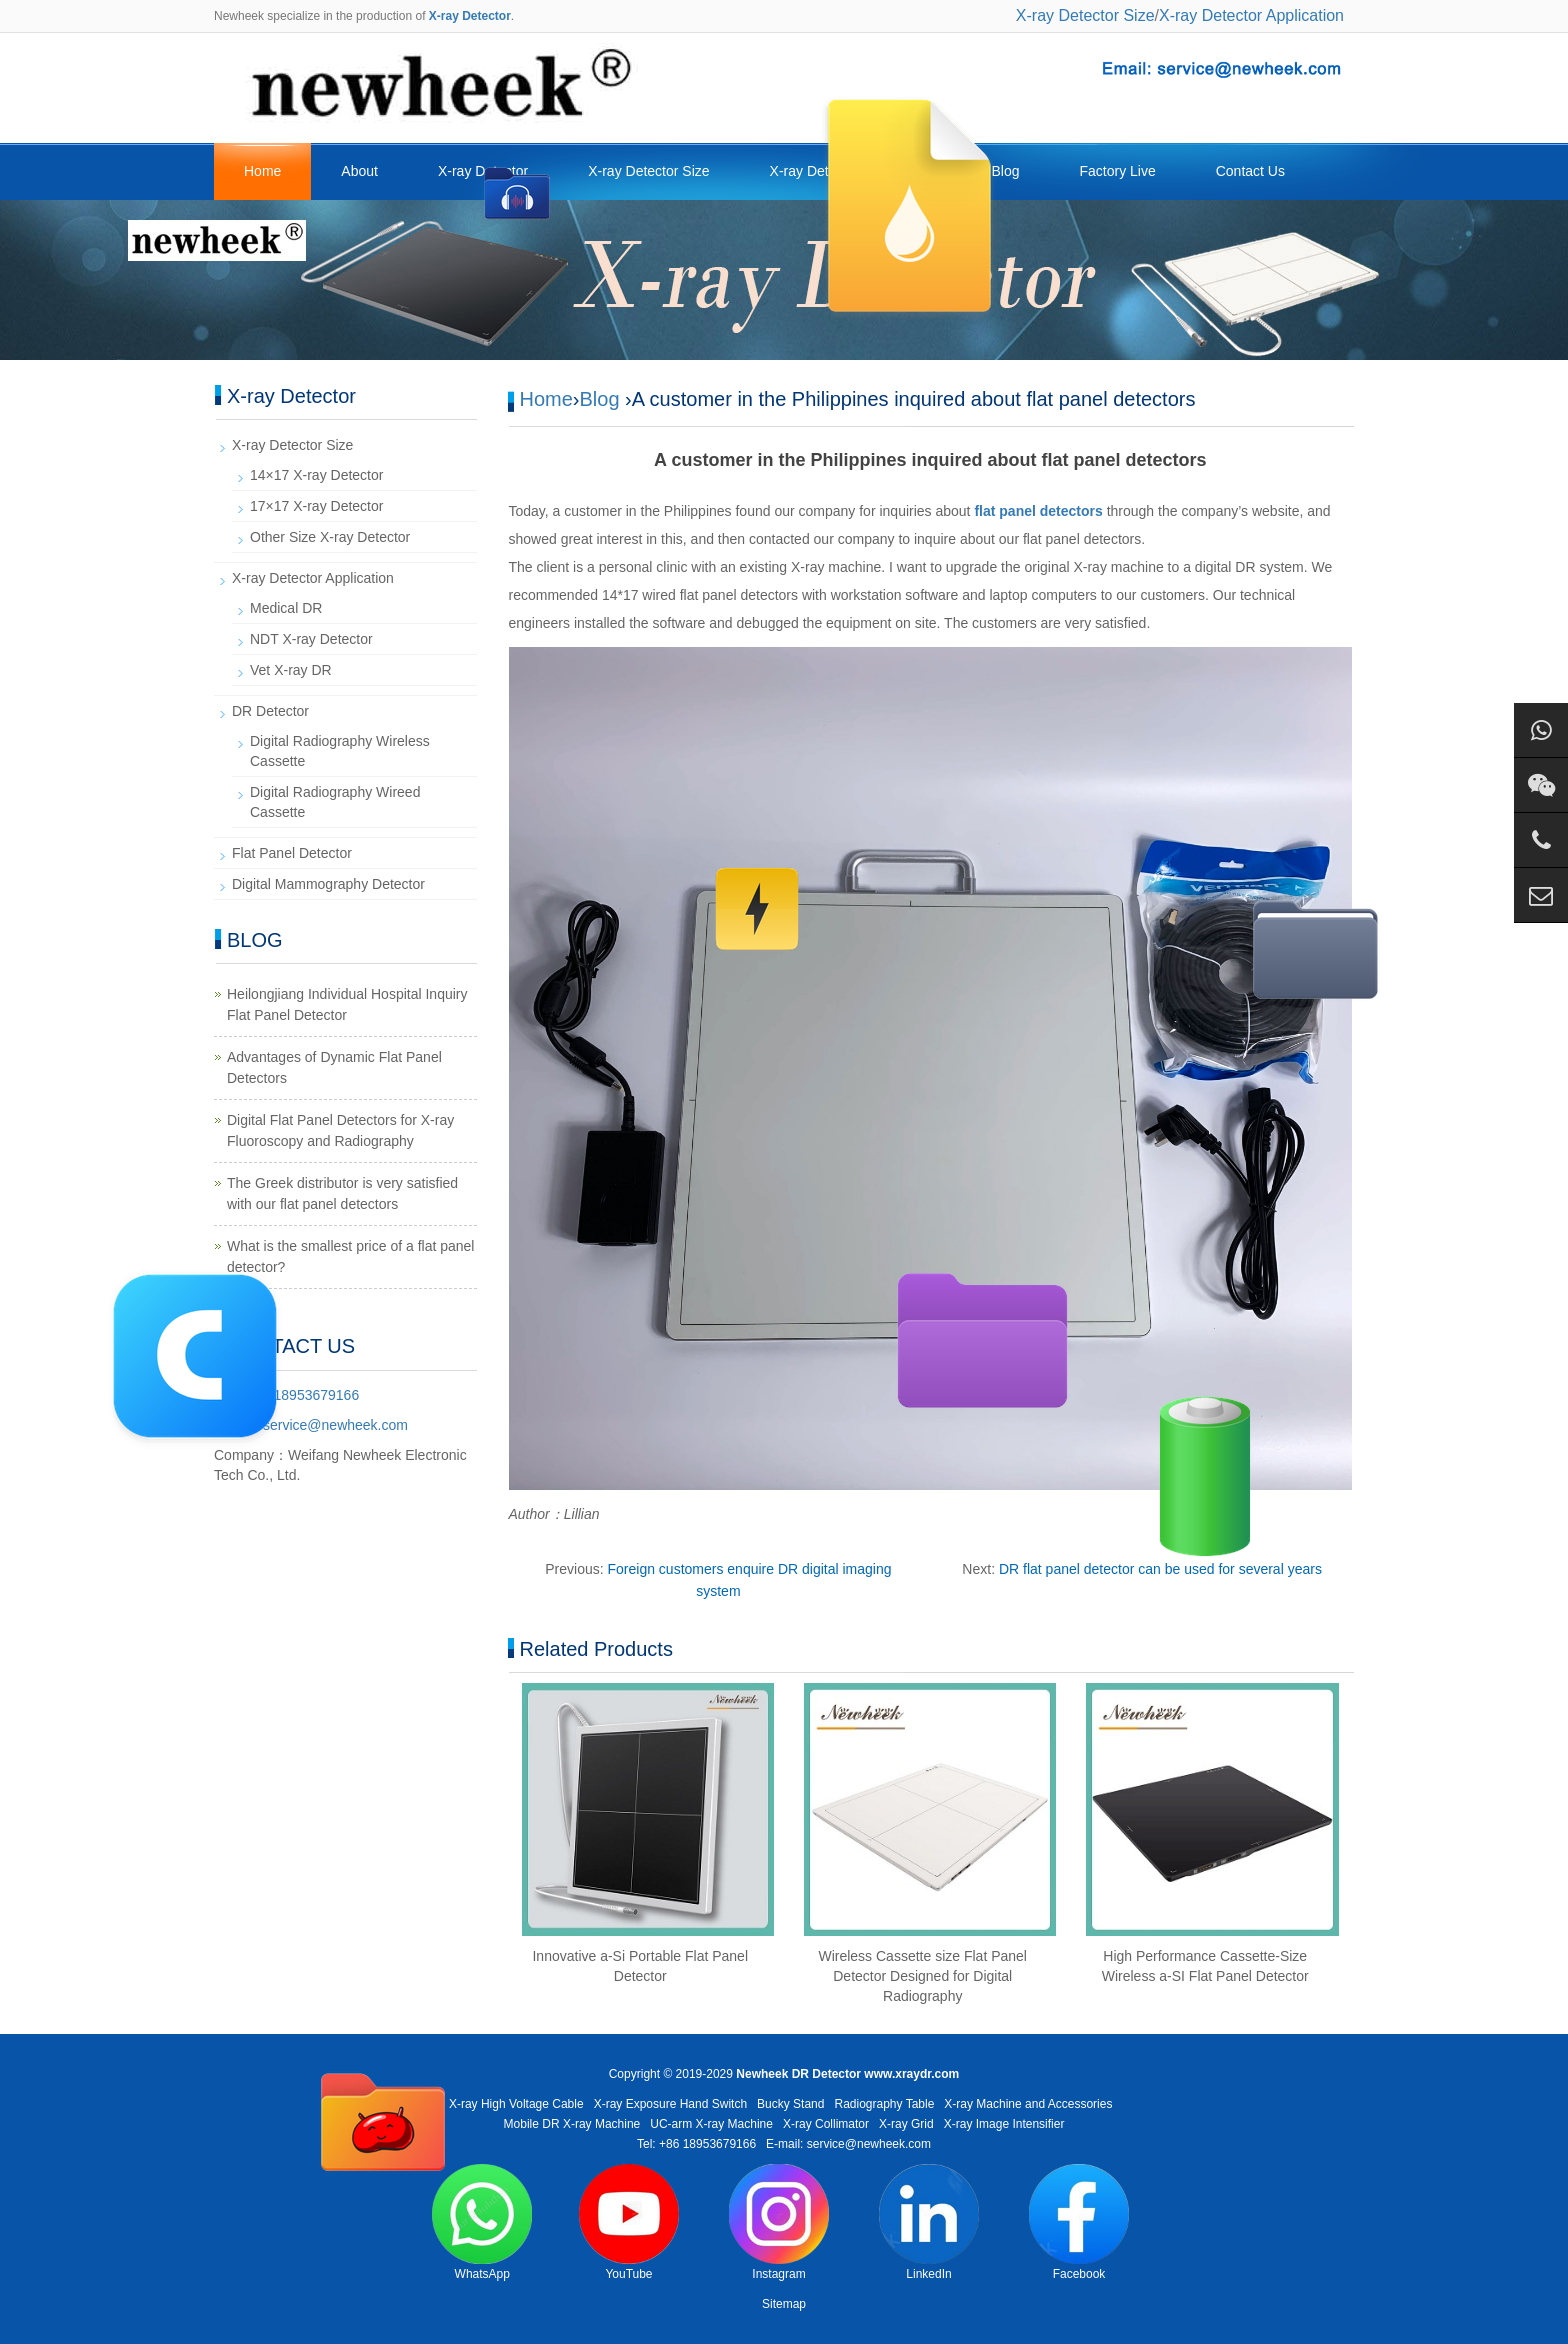  Describe the element at coordinates (195, 1356) in the screenshot. I see `open the Cura 3D printing slicer application` at that location.